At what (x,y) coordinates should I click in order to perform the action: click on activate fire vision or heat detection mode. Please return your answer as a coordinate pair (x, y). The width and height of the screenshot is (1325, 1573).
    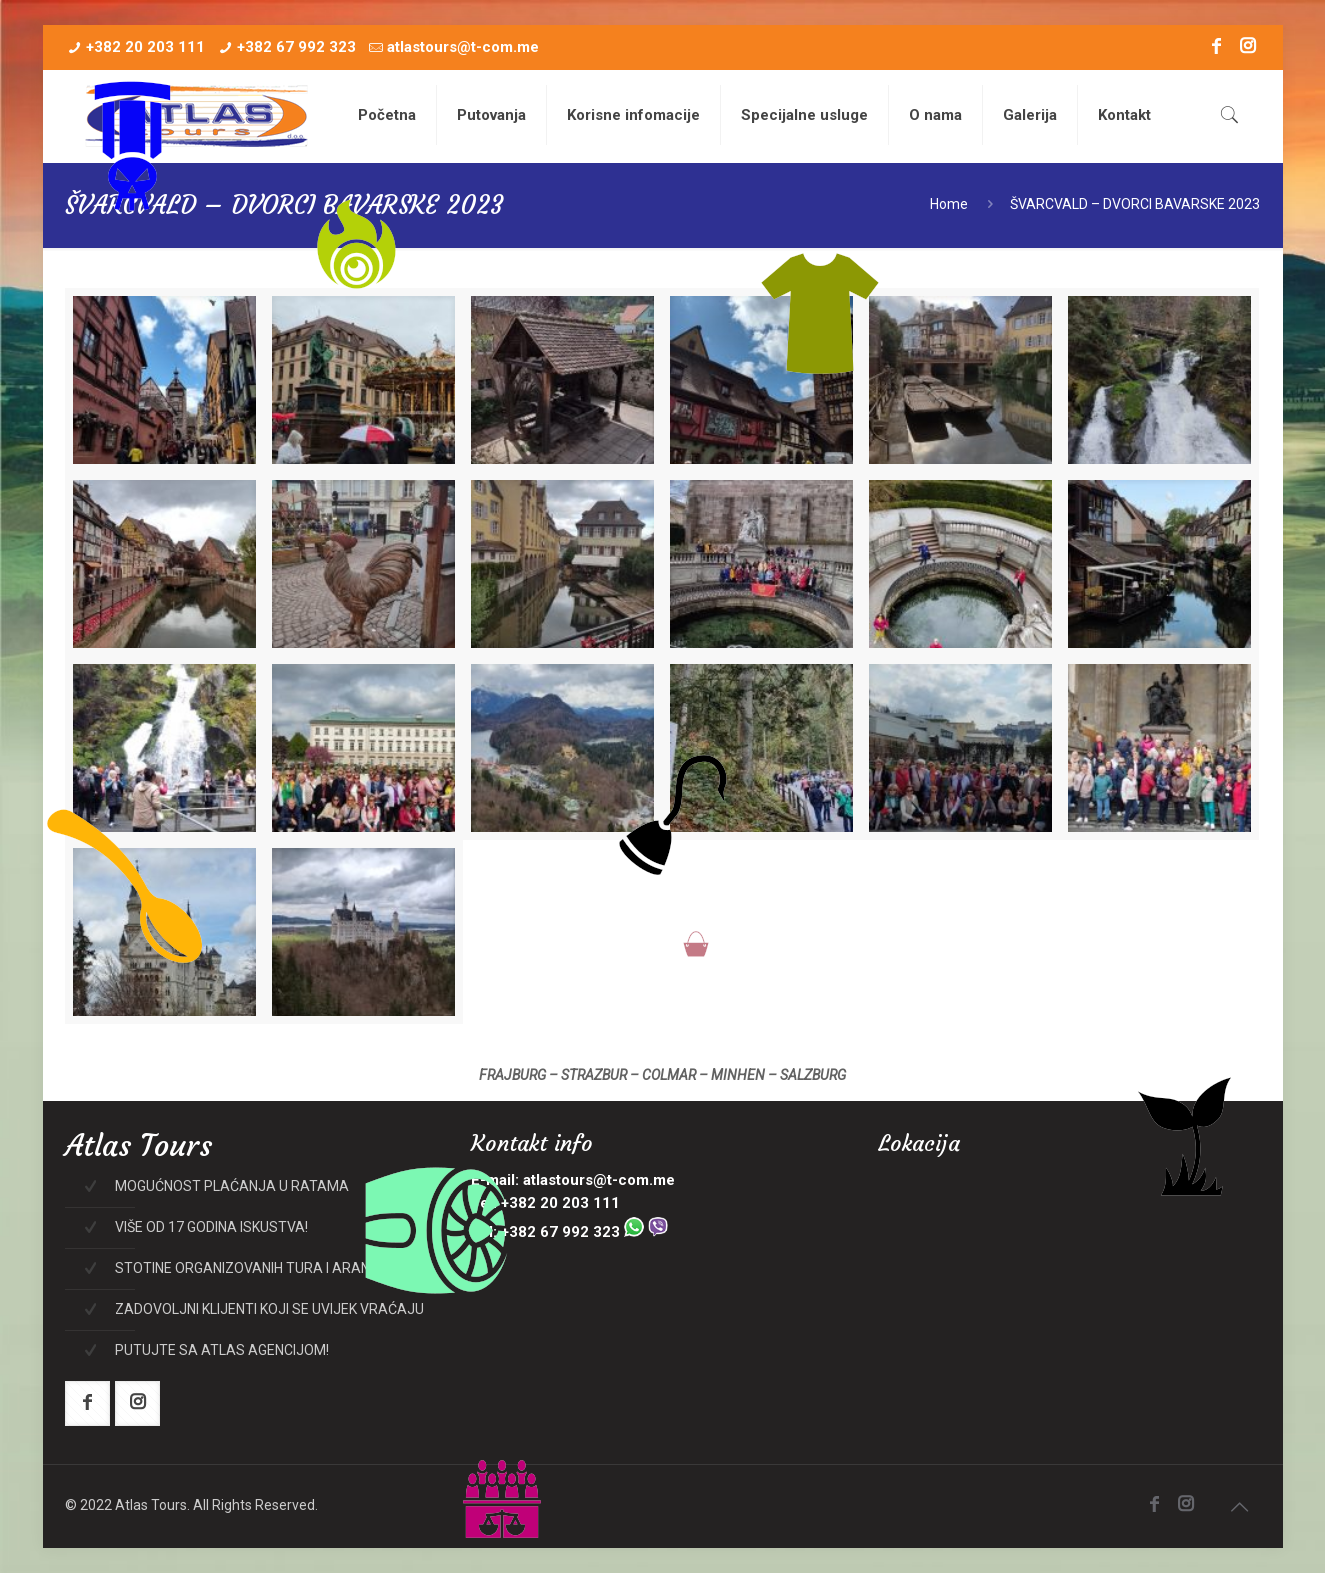
    Looking at the image, I should click on (355, 244).